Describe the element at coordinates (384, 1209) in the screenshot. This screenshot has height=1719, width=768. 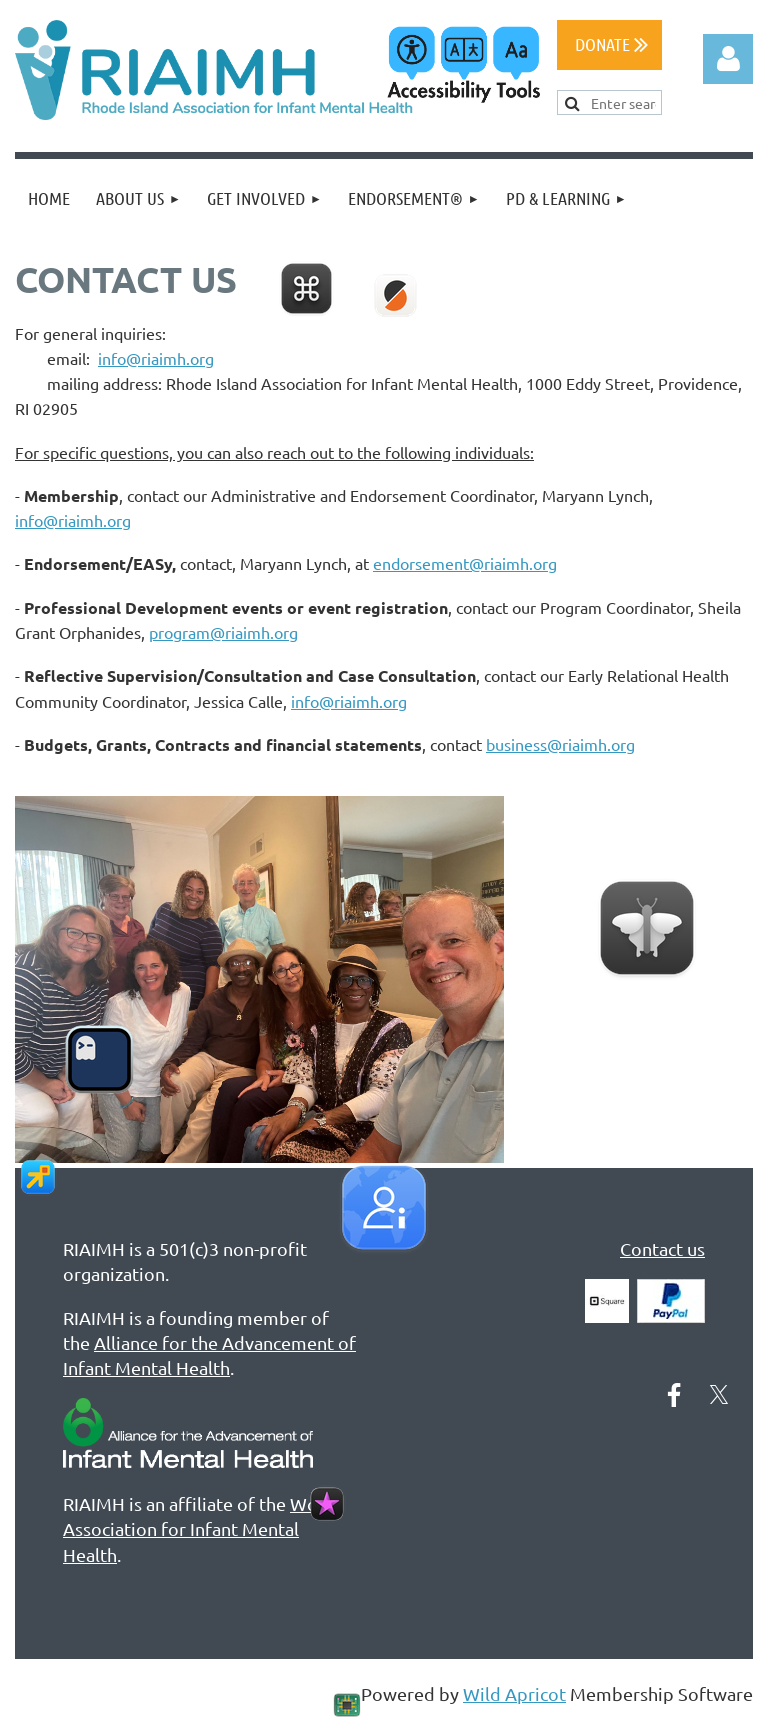
I see `manage connected online accounts` at that location.